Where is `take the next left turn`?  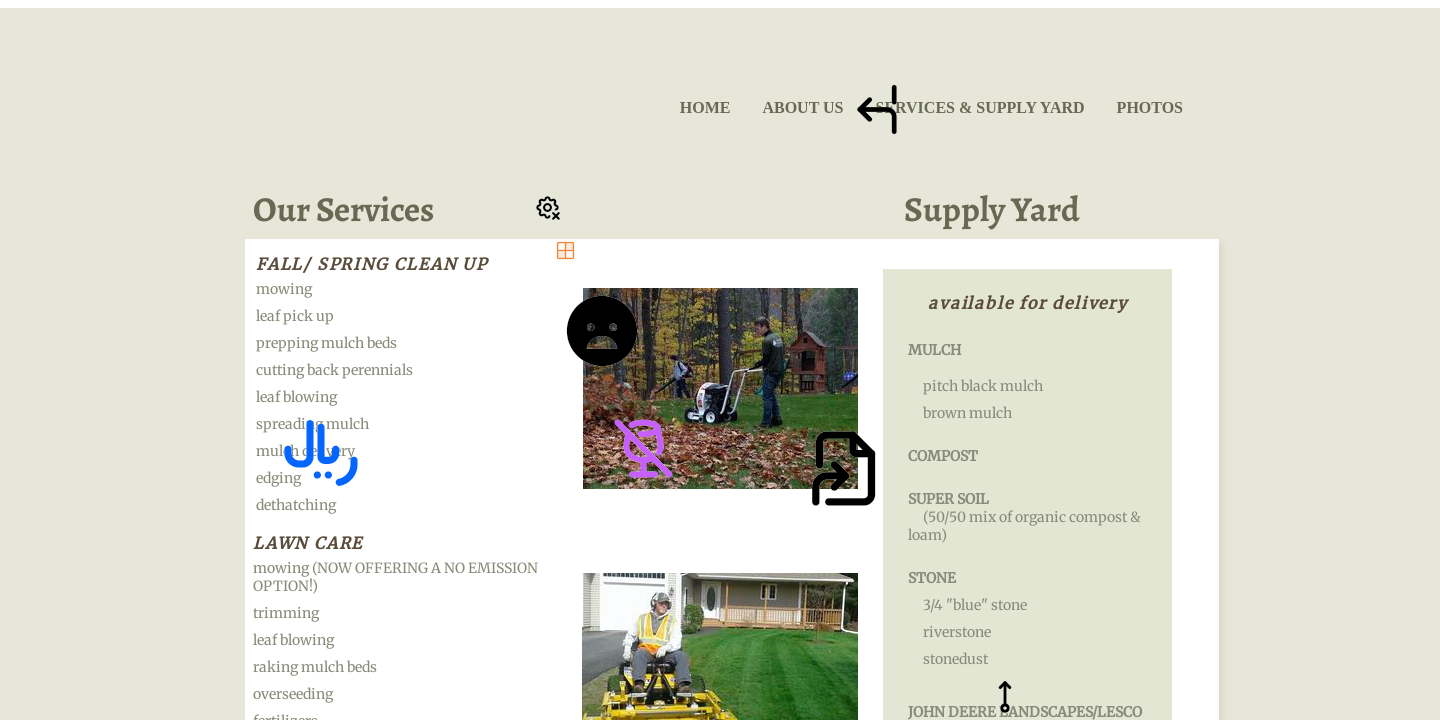 take the next left turn is located at coordinates (879, 109).